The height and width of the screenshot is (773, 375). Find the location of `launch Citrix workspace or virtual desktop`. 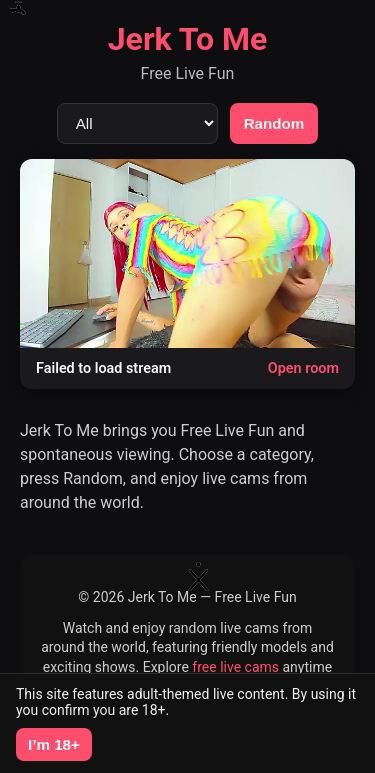

launch Citrix workspace or virtual desktop is located at coordinates (198, 576).